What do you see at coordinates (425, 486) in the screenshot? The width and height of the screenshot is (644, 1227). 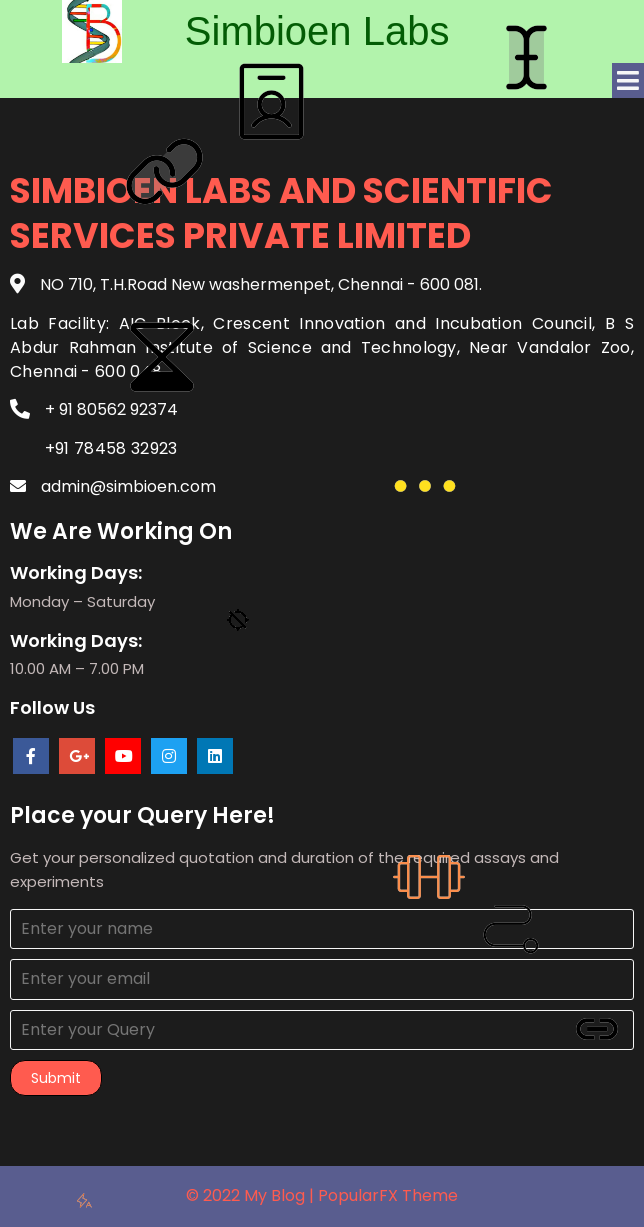 I see `open more options menu` at bounding box center [425, 486].